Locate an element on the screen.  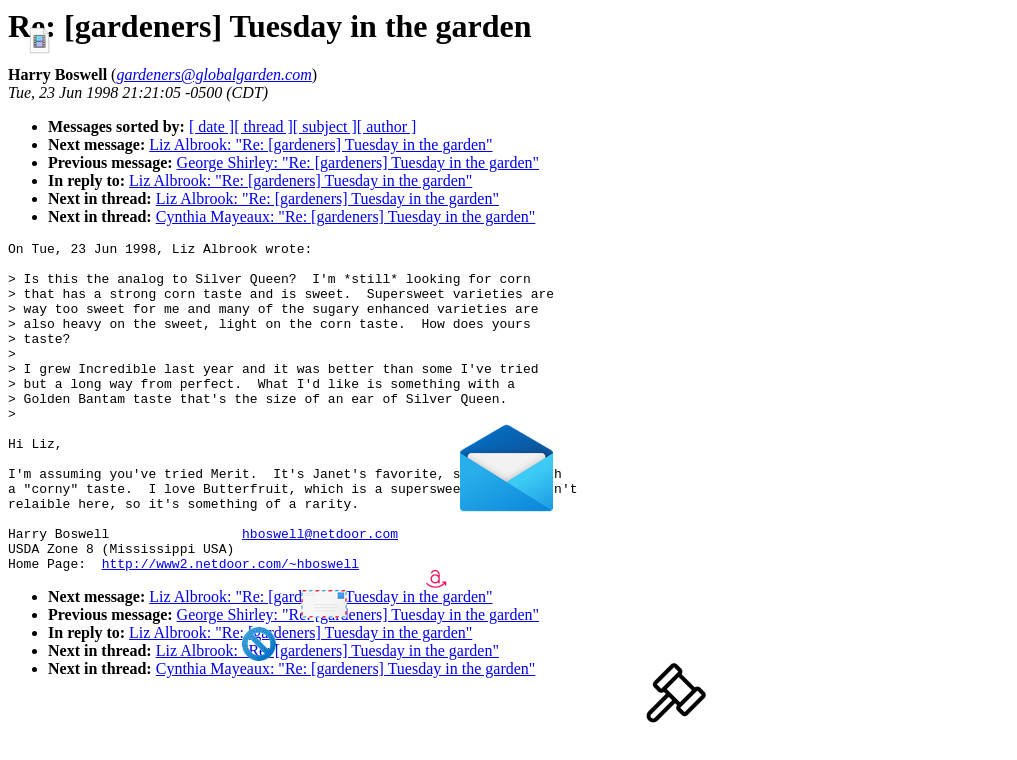
access your inbox or email is located at coordinates (324, 604).